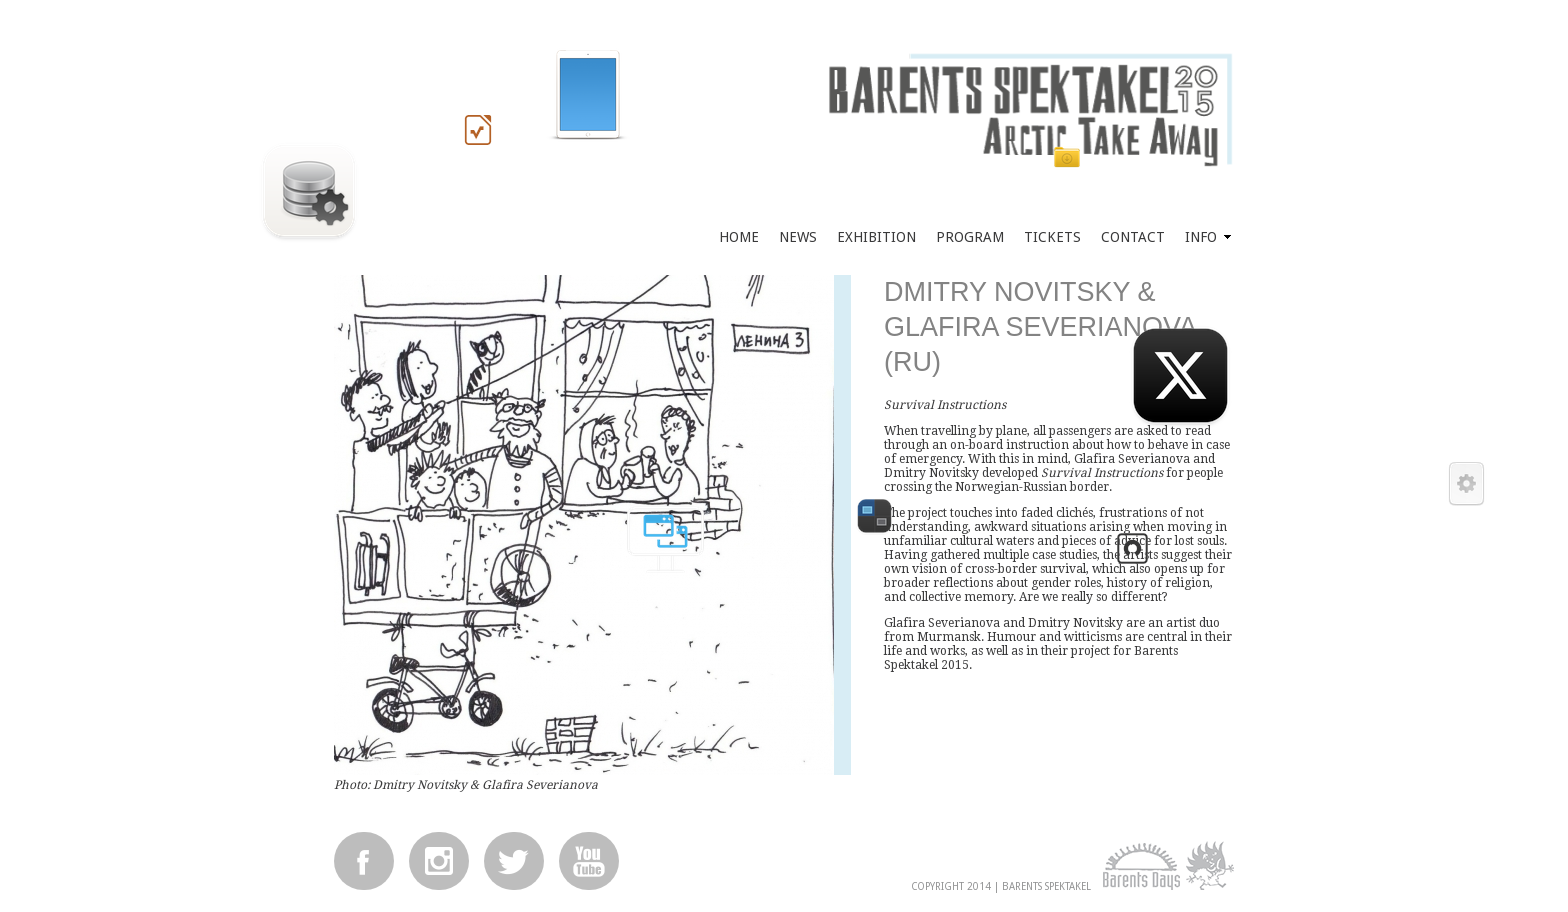  What do you see at coordinates (1466, 483) in the screenshot?
I see `a desktop application shortcut file` at bounding box center [1466, 483].